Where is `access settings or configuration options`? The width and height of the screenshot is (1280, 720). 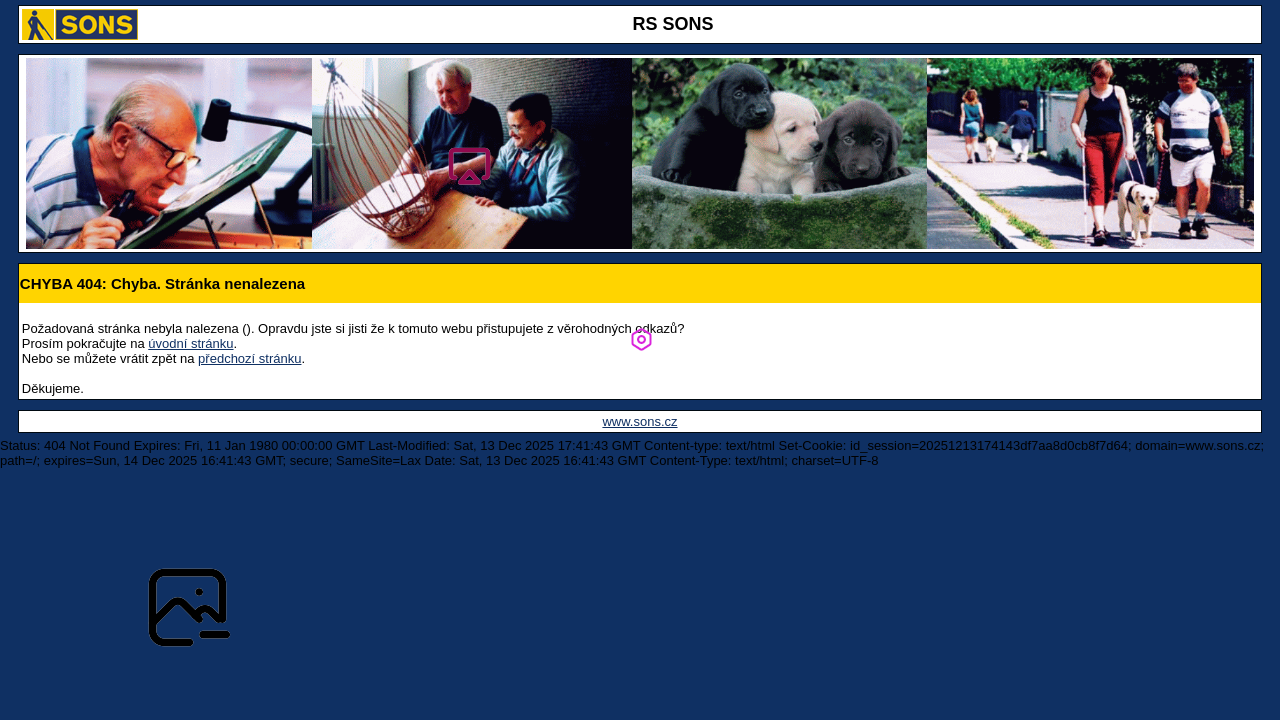
access settings or configuration options is located at coordinates (641, 339).